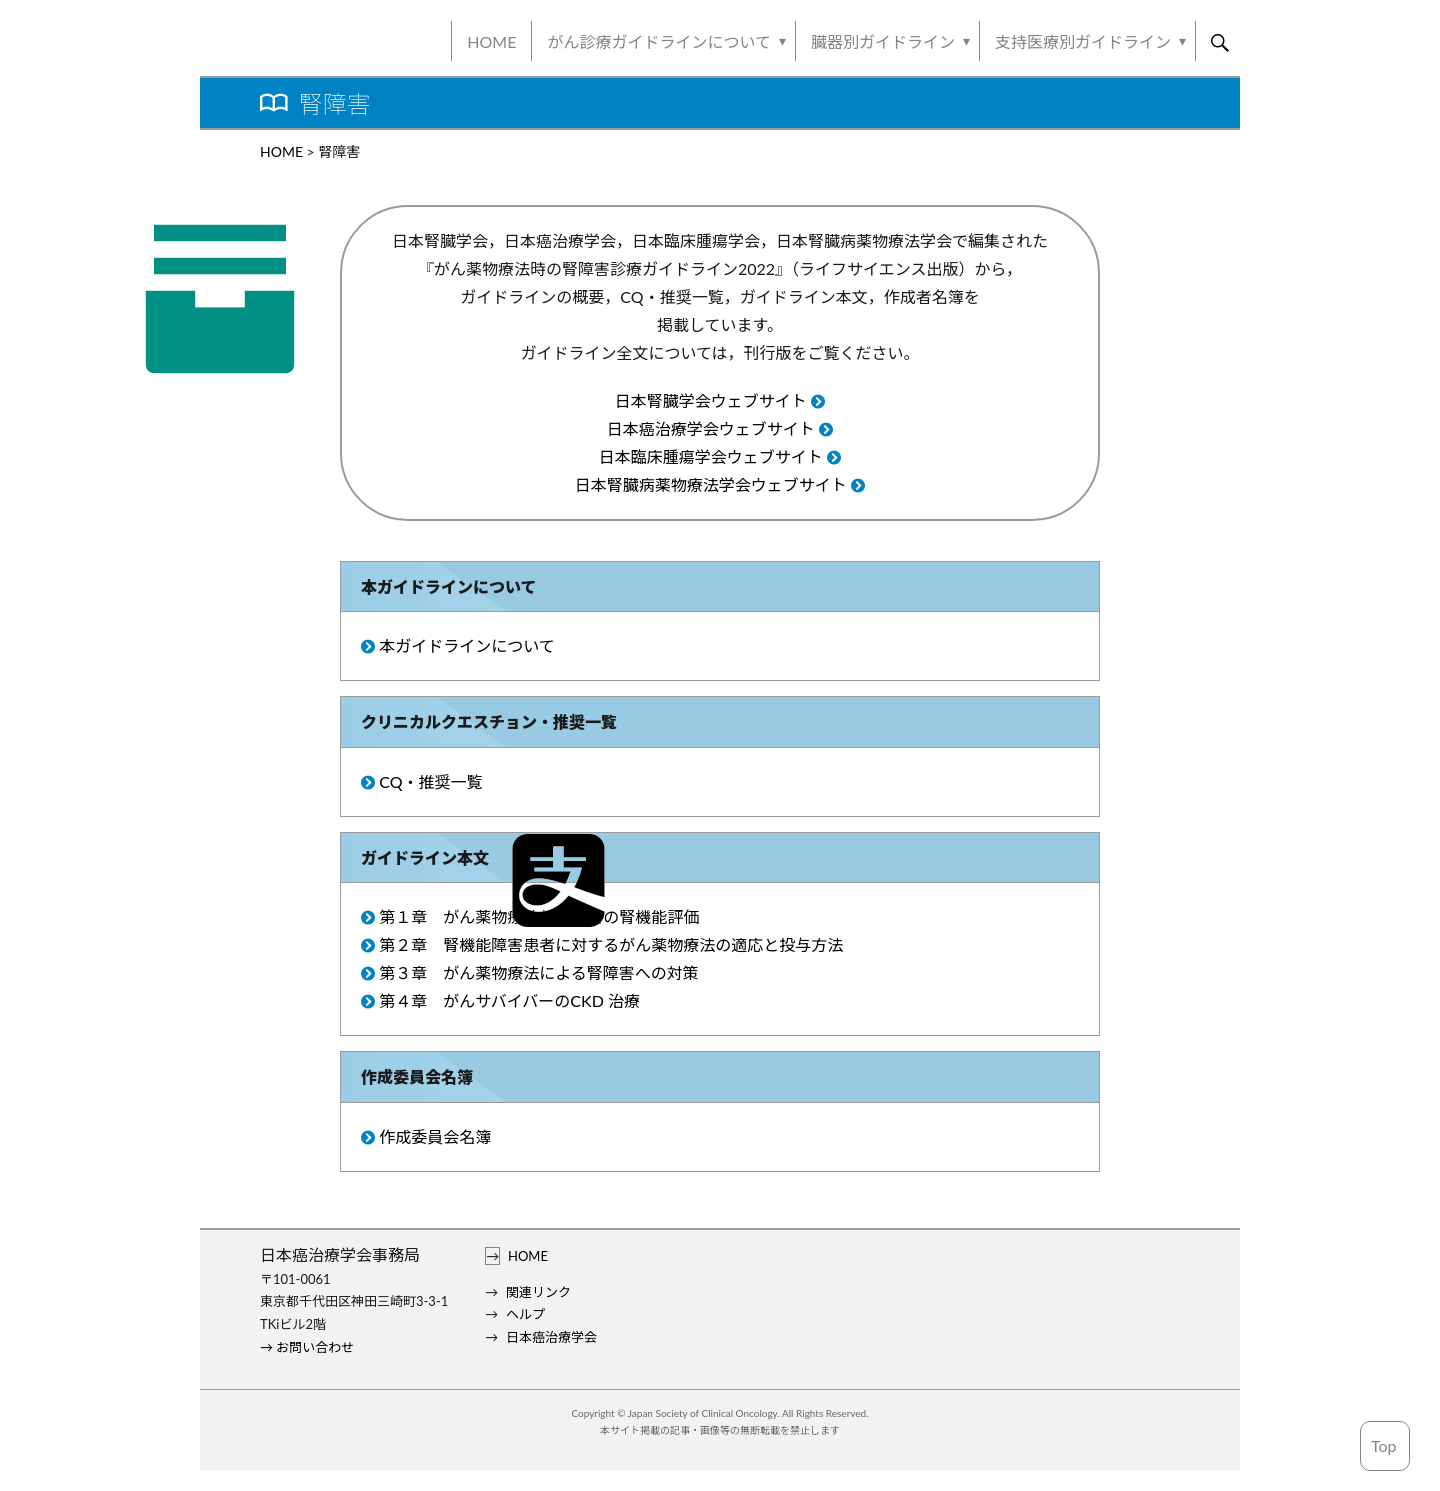  Describe the element at coordinates (220, 299) in the screenshot. I see `access archived files or documents` at that location.